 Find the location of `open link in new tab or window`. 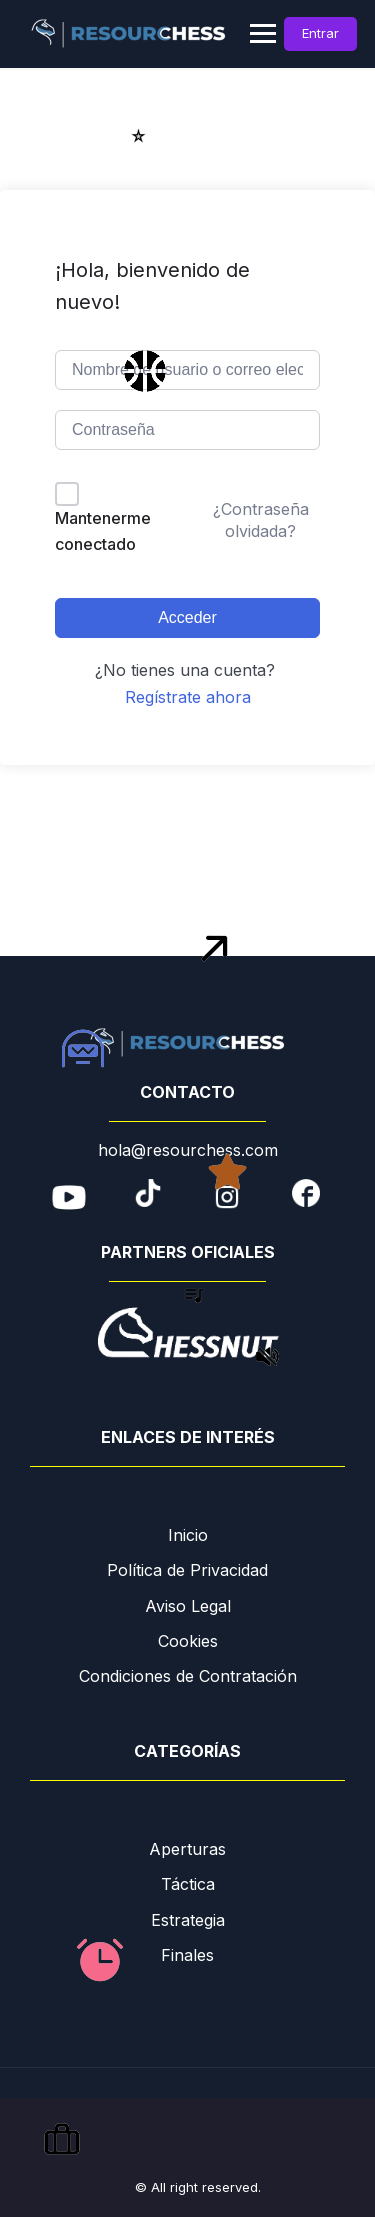

open link in new tab or window is located at coordinates (214, 948).